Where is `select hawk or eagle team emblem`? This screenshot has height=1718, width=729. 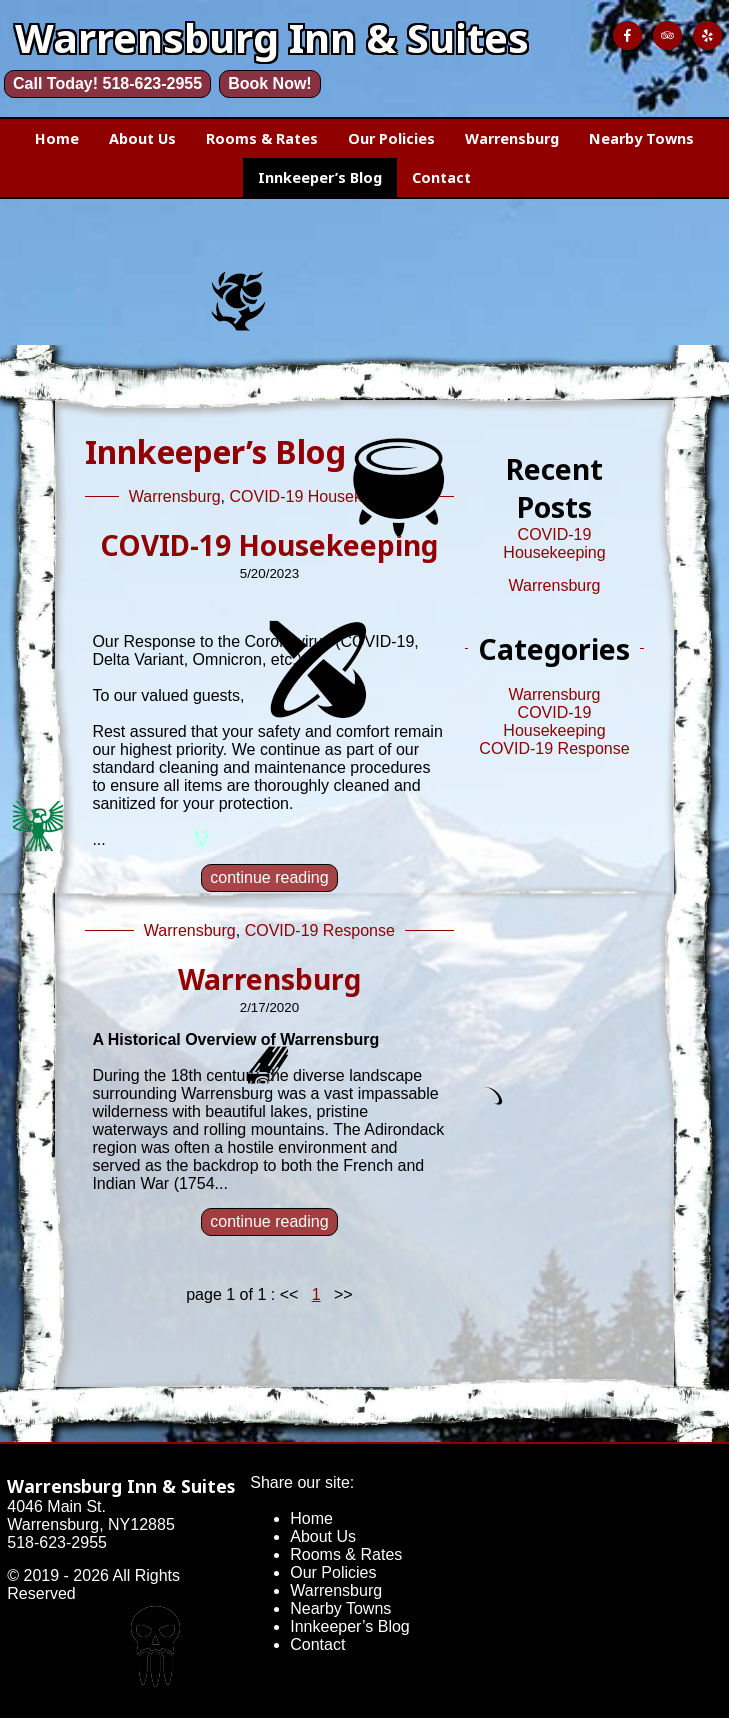 select hawk or eagle team emblem is located at coordinates (38, 826).